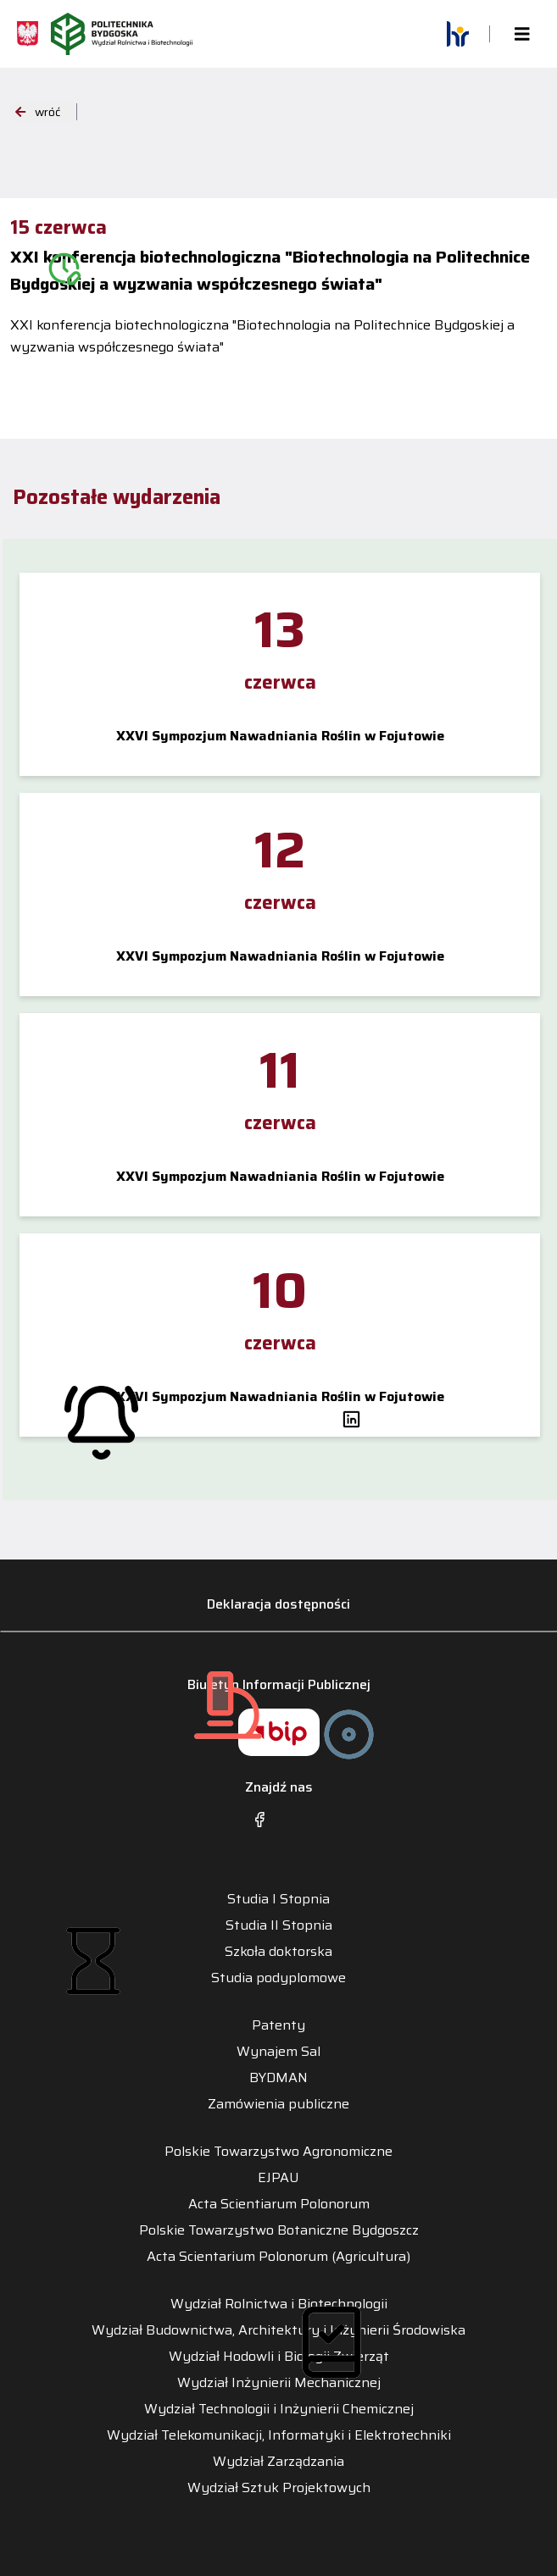 Image resolution: width=557 pixels, height=2576 pixels. What do you see at coordinates (93, 1961) in the screenshot?
I see `indicates a process is in progress or loading` at bounding box center [93, 1961].